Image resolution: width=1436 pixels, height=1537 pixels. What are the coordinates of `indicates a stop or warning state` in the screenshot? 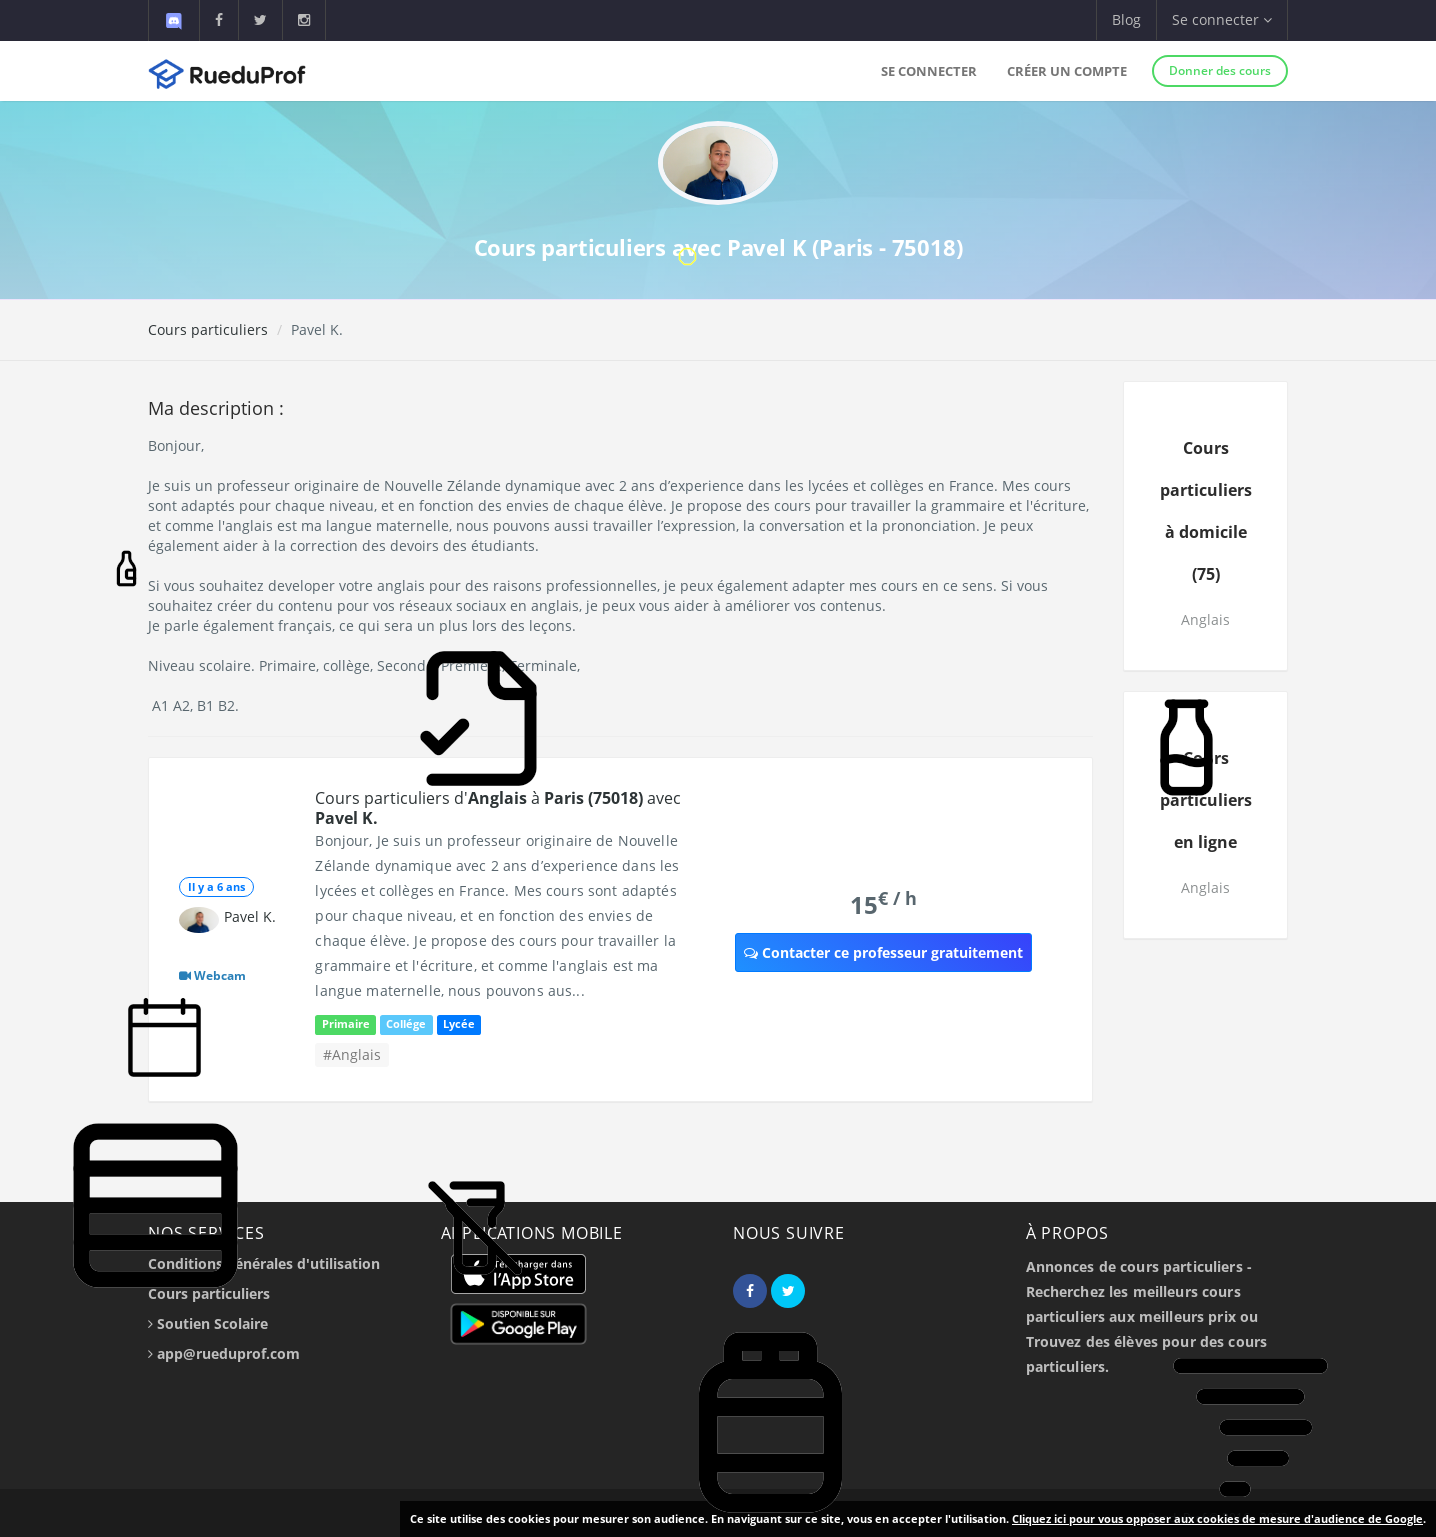 It's located at (687, 256).